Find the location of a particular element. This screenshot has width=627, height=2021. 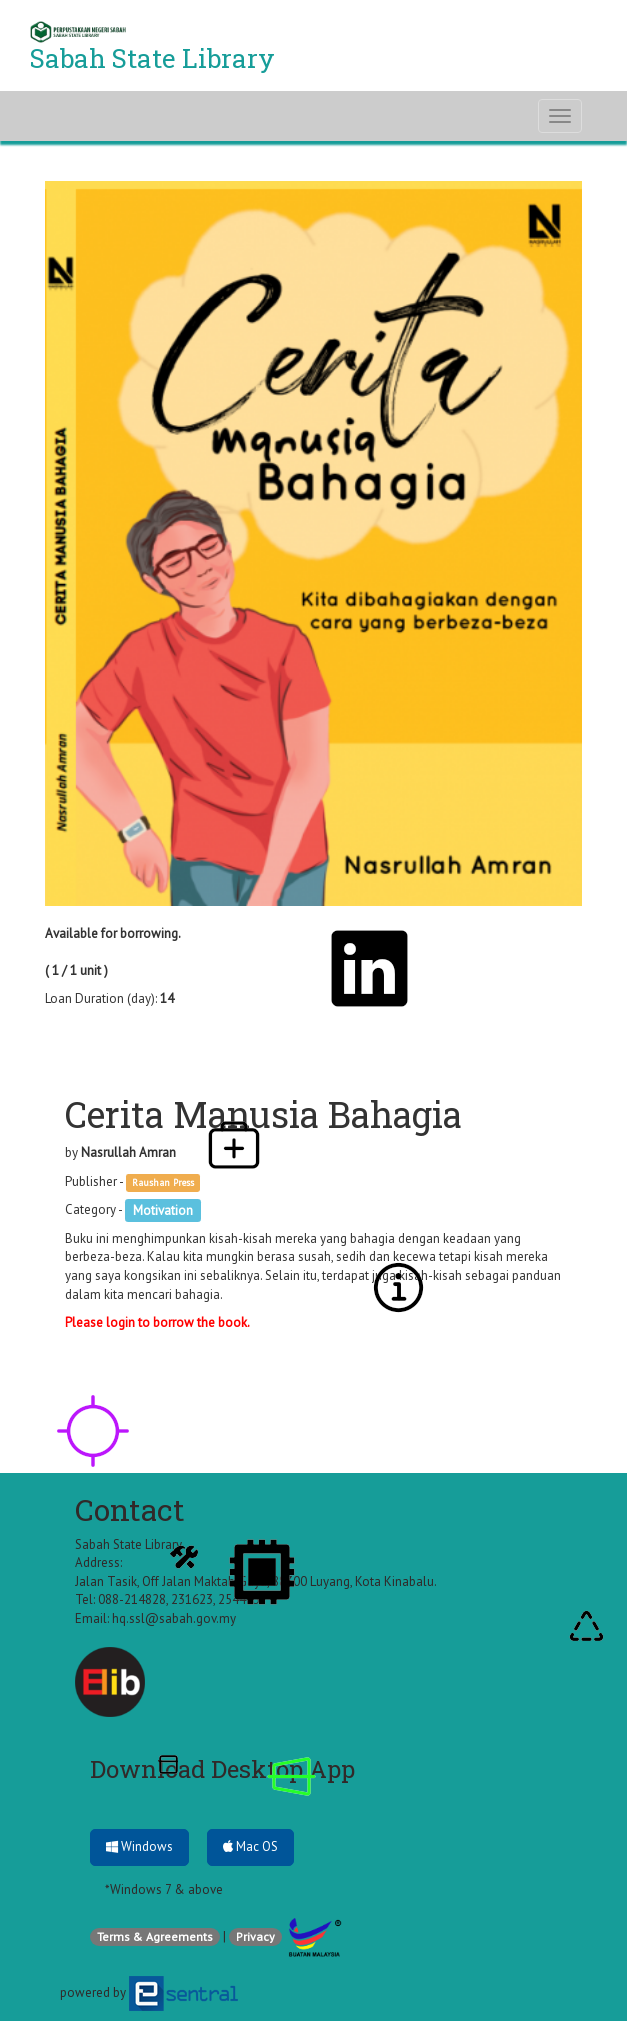

connect with LinkedIn is located at coordinates (369, 968).